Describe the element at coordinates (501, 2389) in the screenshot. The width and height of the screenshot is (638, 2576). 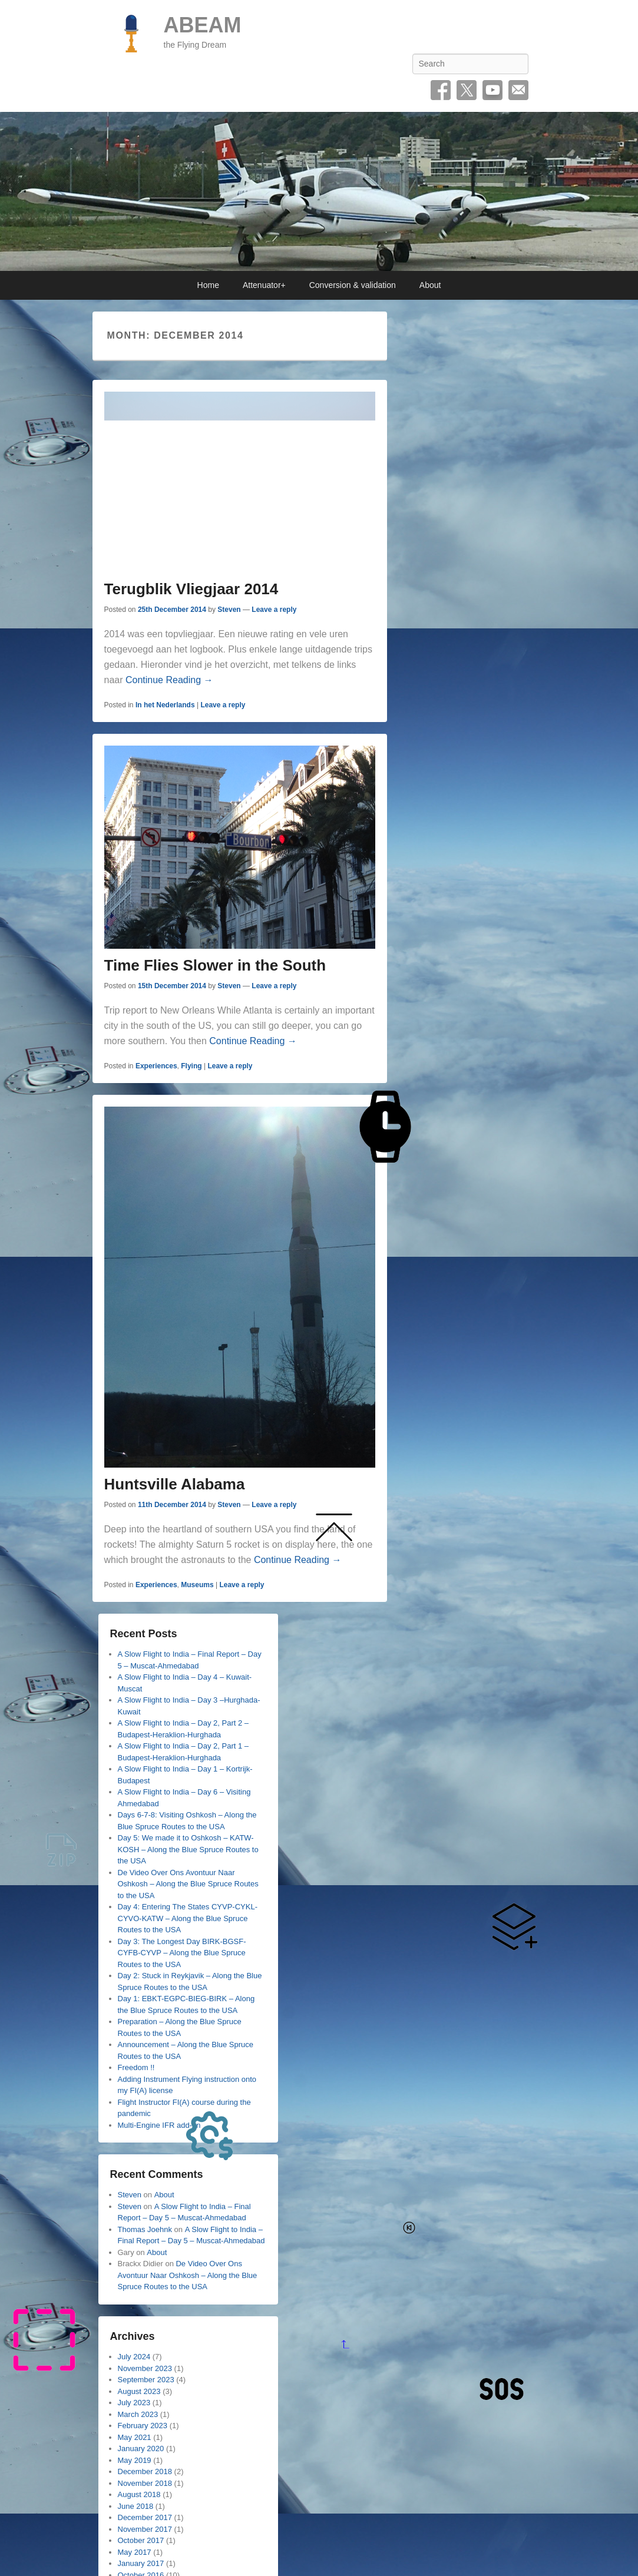
I see `send an emergency distress signal` at that location.